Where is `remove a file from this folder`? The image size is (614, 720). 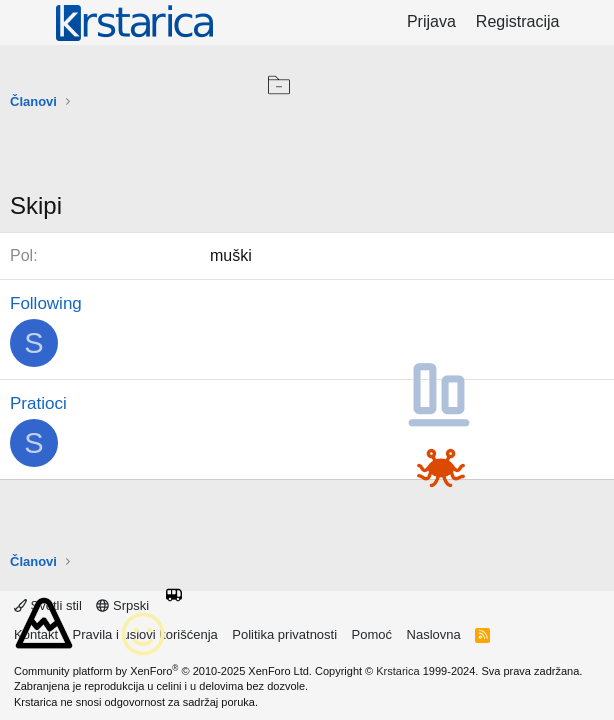 remove a file from this folder is located at coordinates (279, 85).